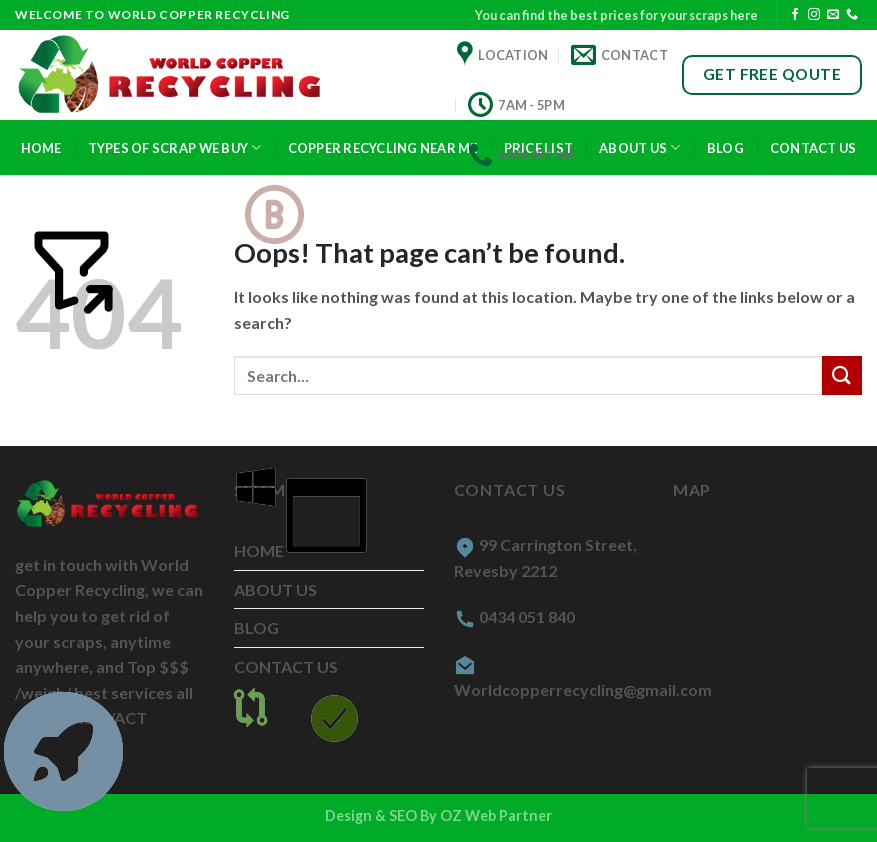 The image size is (877, 842). What do you see at coordinates (63, 751) in the screenshot?
I see `boost or promote a post in your feed` at bounding box center [63, 751].